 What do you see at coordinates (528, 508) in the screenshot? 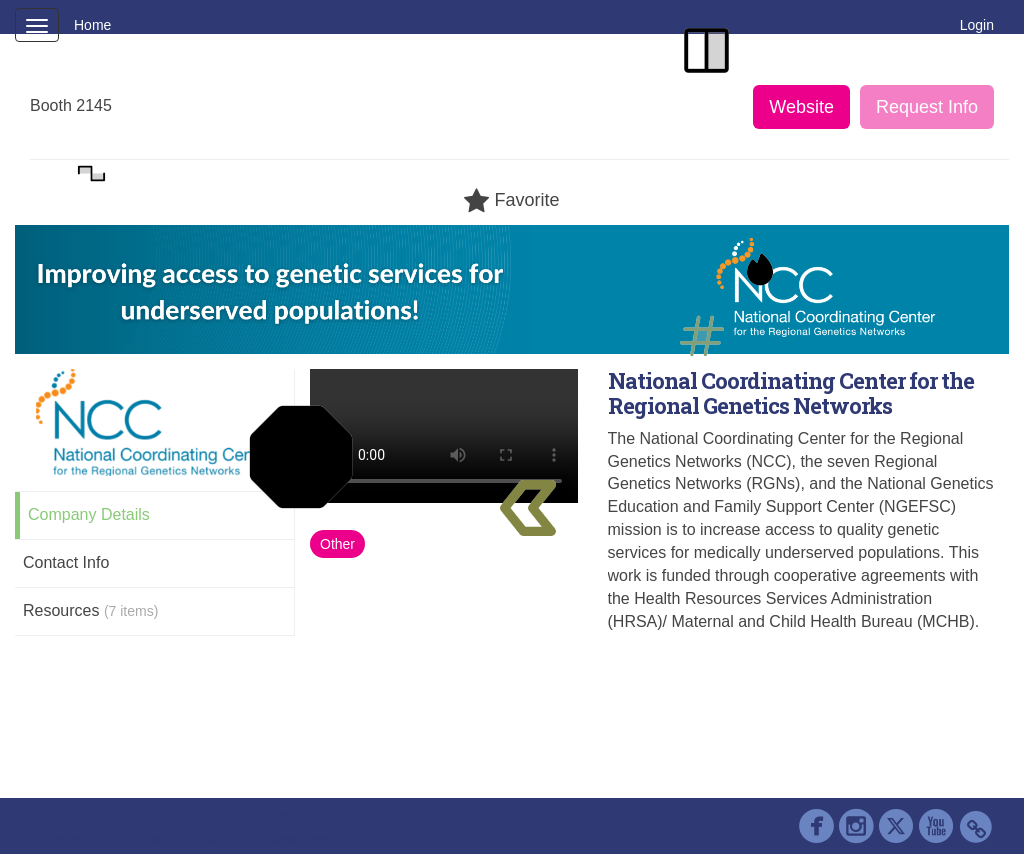
I see `navigate to previous item` at bounding box center [528, 508].